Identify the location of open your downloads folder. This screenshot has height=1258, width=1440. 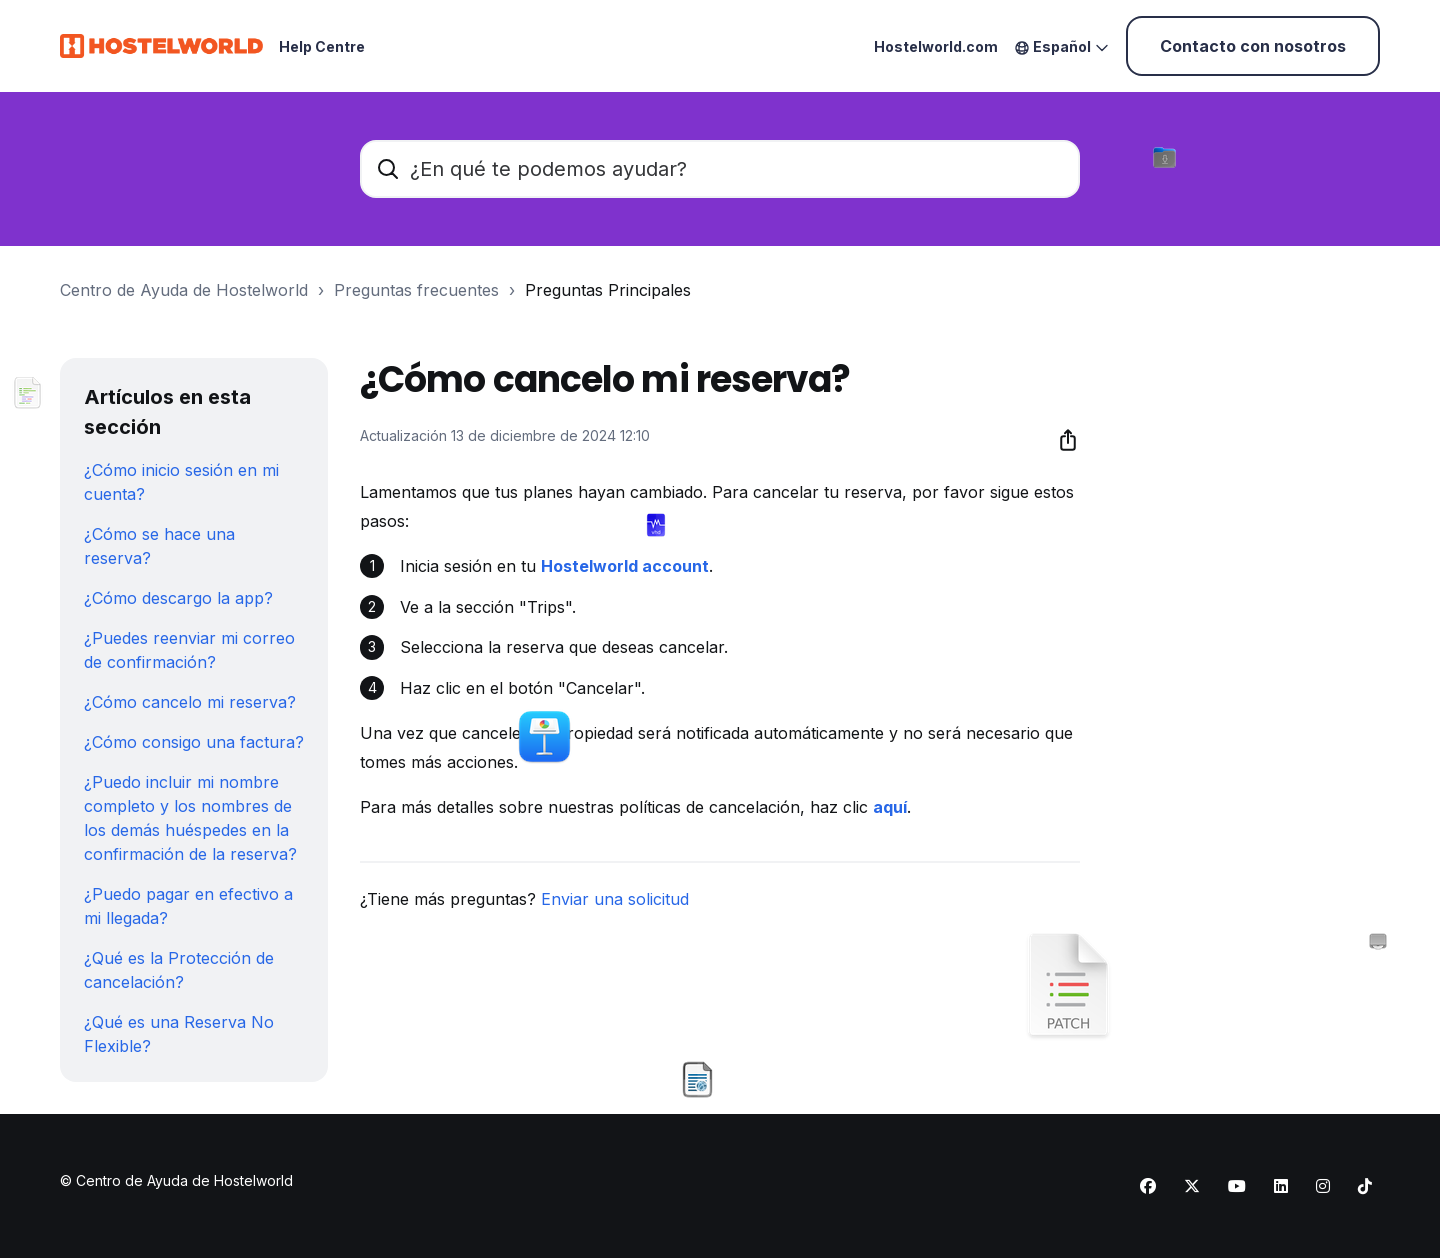
(1164, 157).